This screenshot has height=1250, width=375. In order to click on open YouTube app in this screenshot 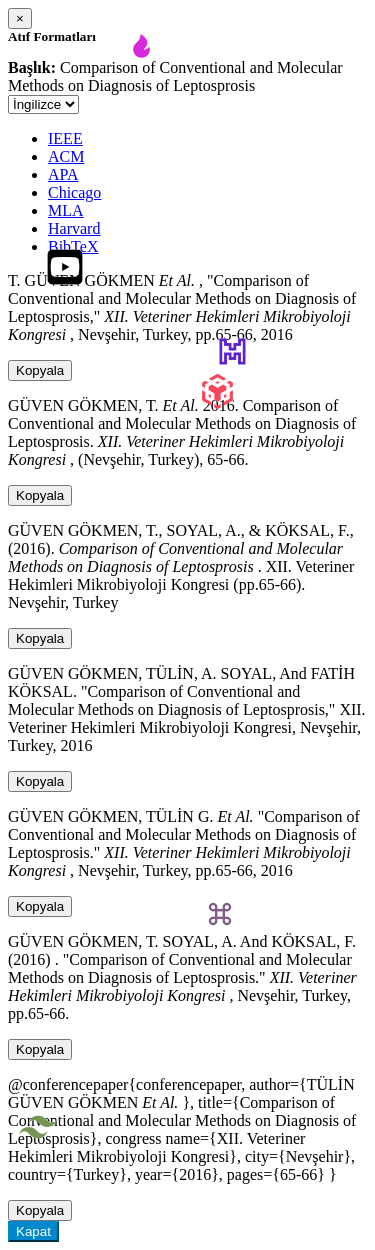, I will do `click(65, 267)`.